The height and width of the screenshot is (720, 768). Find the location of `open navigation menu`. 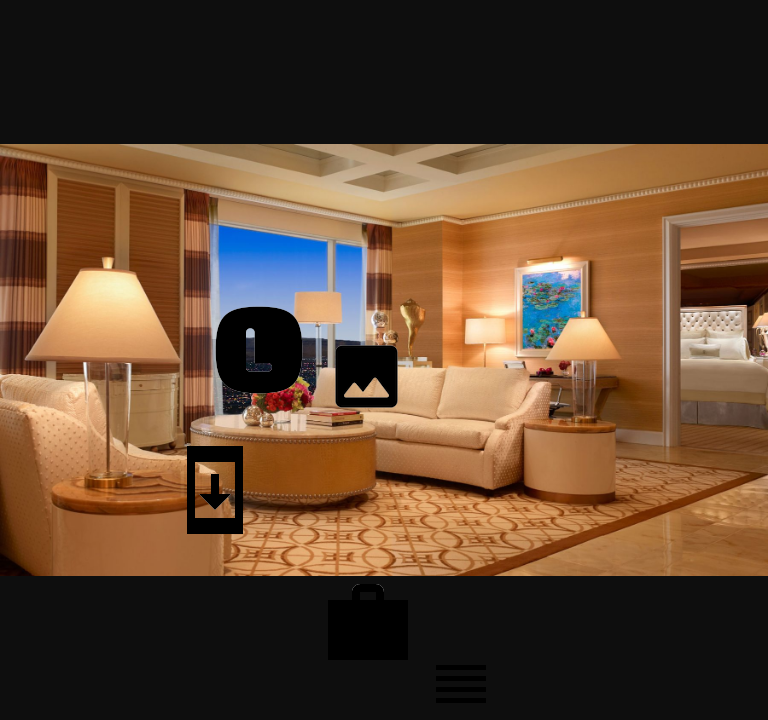

open navigation menu is located at coordinates (461, 684).